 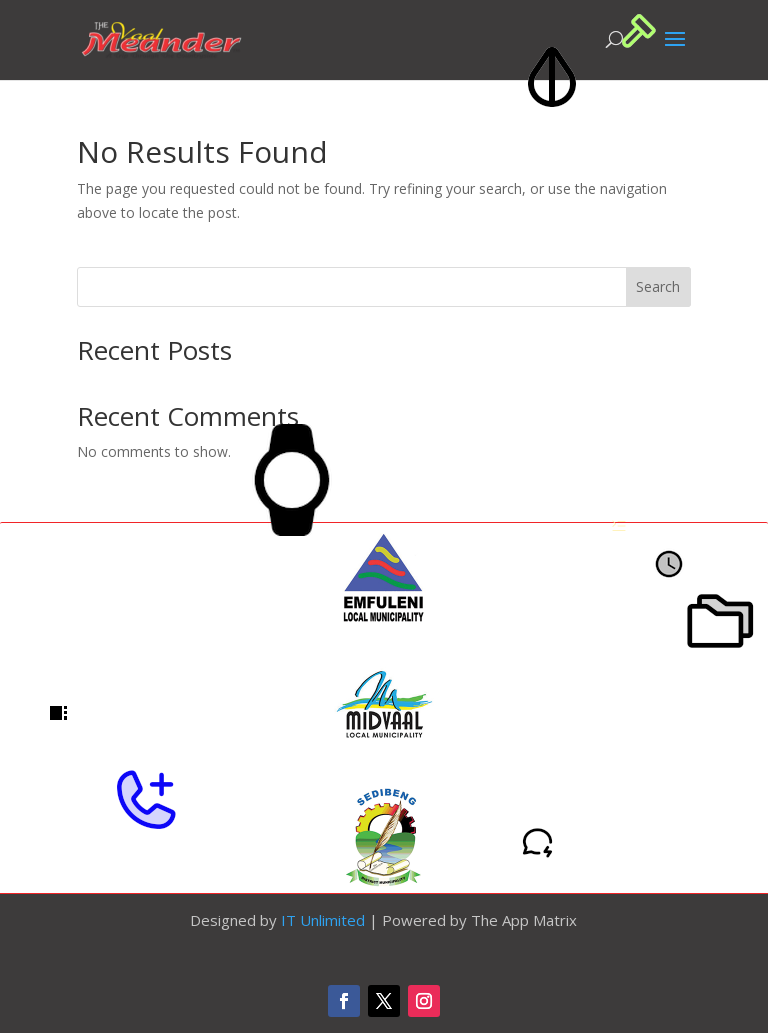 What do you see at coordinates (719, 621) in the screenshot?
I see `browse multiple folders or directories` at bounding box center [719, 621].